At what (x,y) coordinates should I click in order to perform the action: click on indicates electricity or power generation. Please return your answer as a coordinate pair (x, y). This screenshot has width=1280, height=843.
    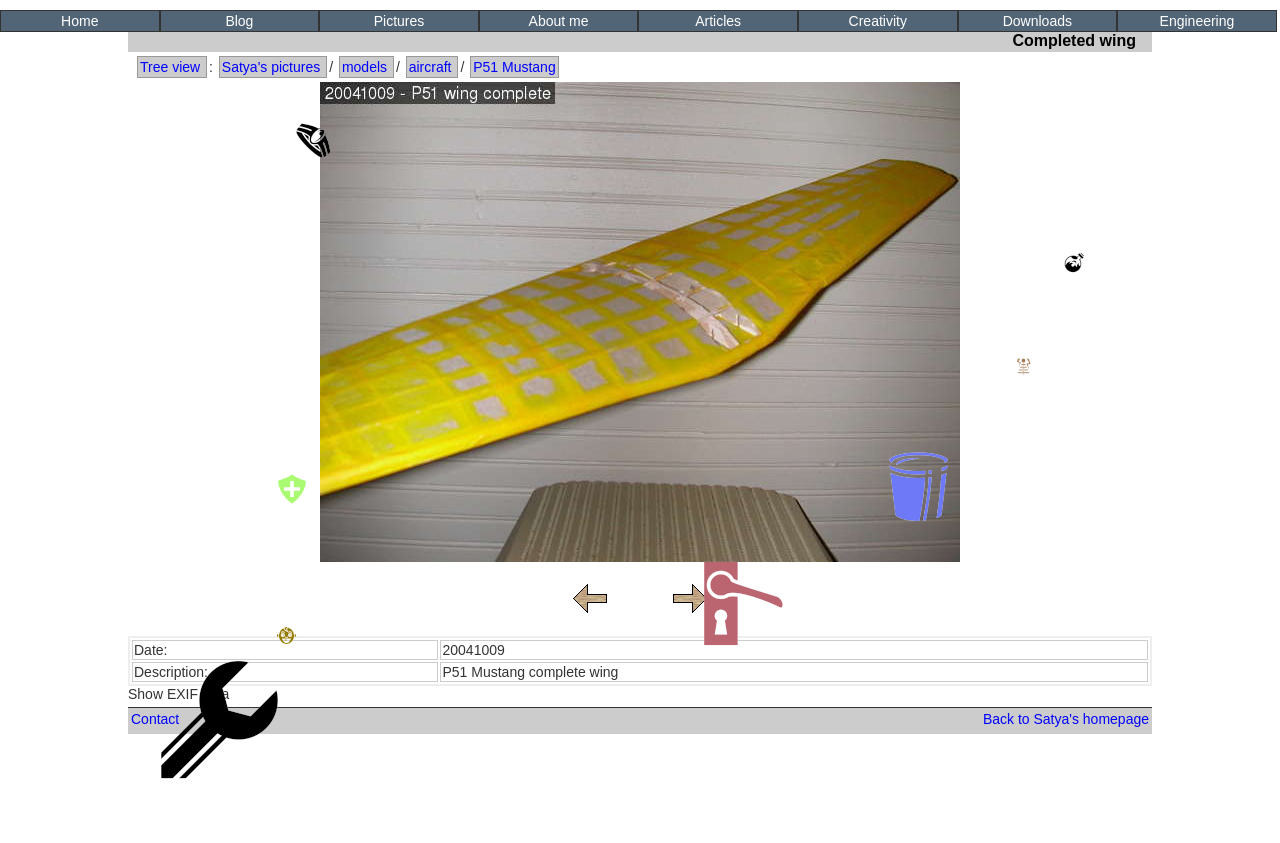
    Looking at the image, I should click on (1023, 366).